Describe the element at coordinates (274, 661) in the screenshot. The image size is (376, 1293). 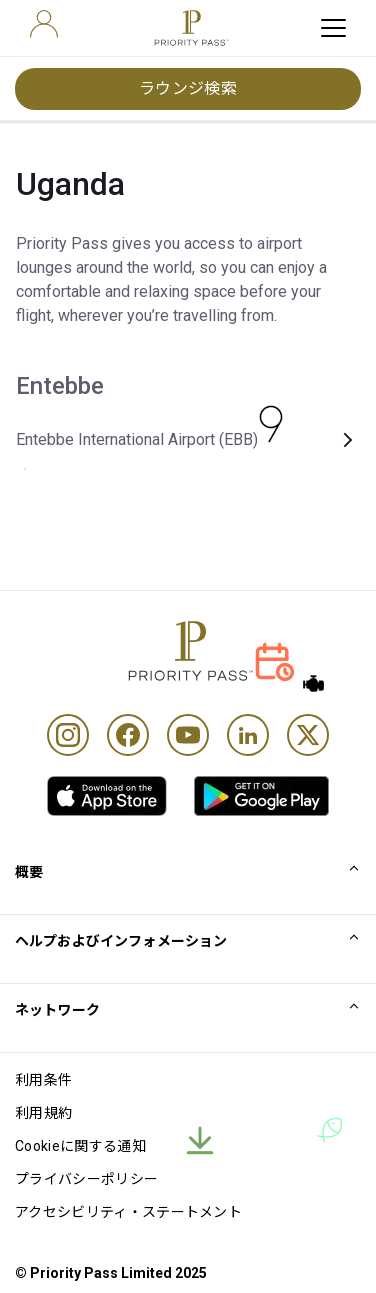
I see `view scheduled events with time details` at that location.